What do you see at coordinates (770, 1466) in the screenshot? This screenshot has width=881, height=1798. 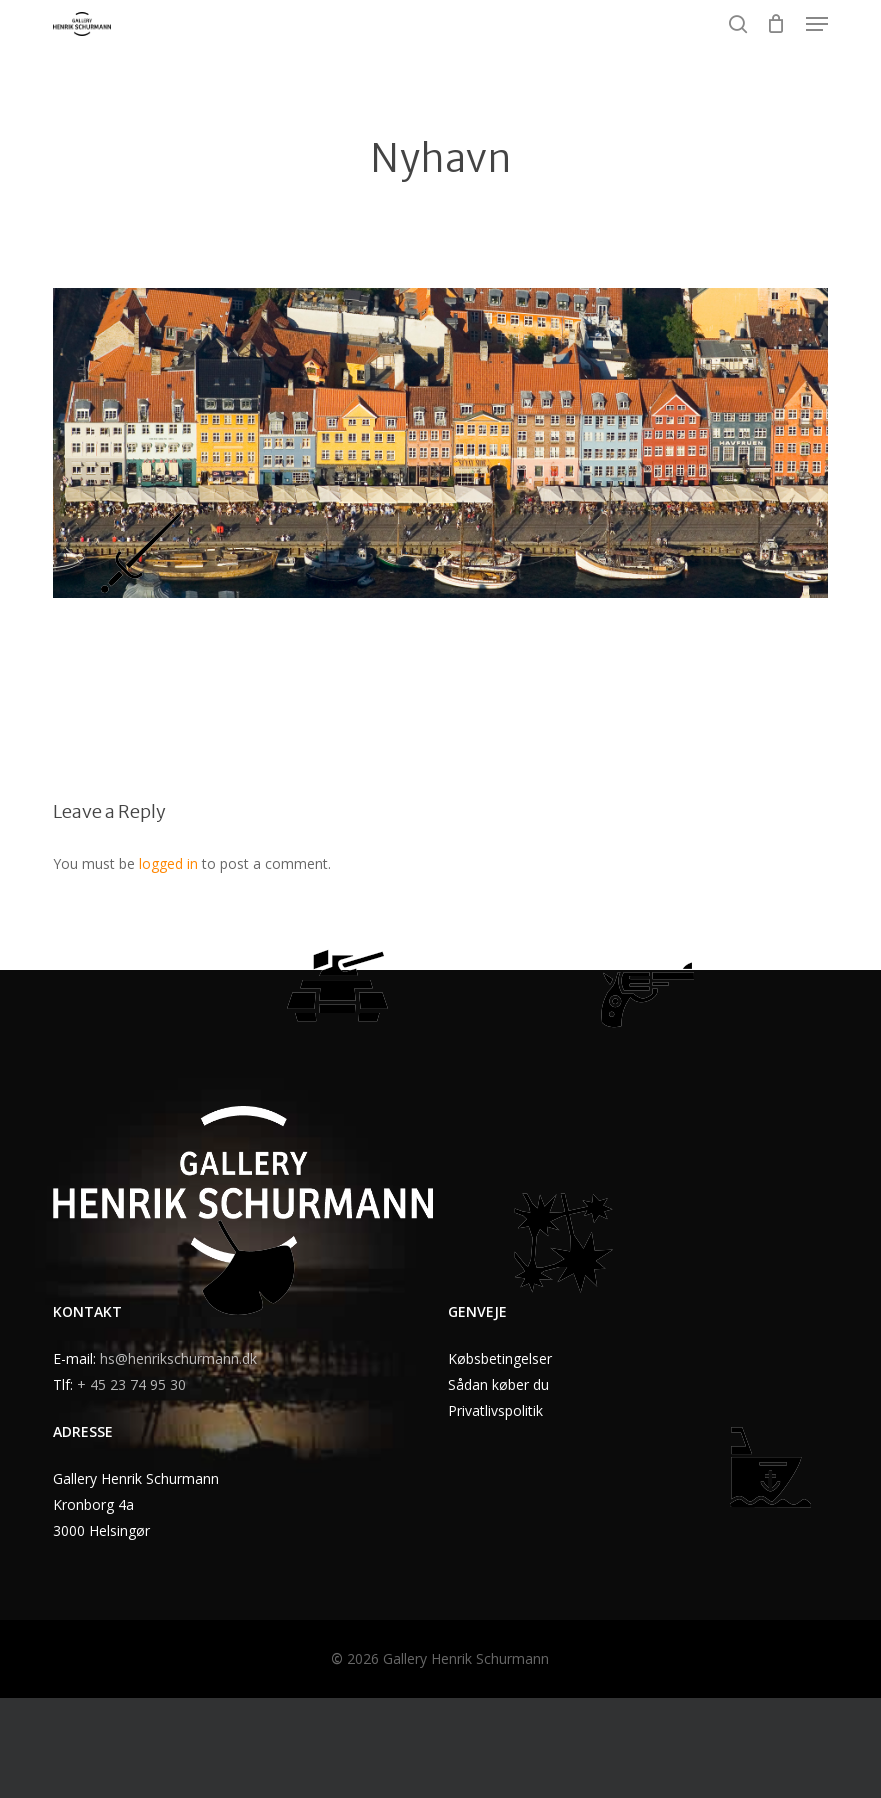 I see `access naval or maritime game features` at bounding box center [770, 1466].